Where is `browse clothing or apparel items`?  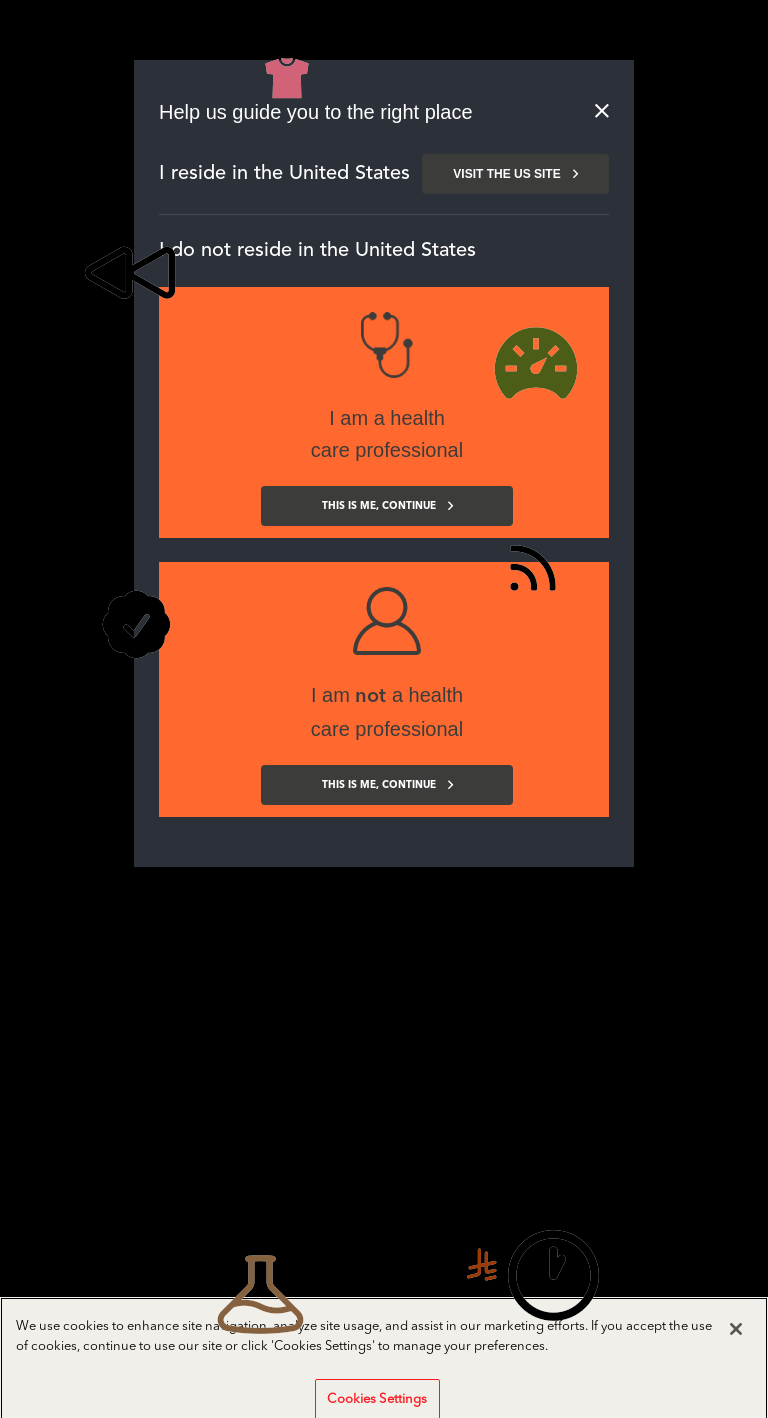 browse clothing or apparel items is located at coordinates (287, 78).